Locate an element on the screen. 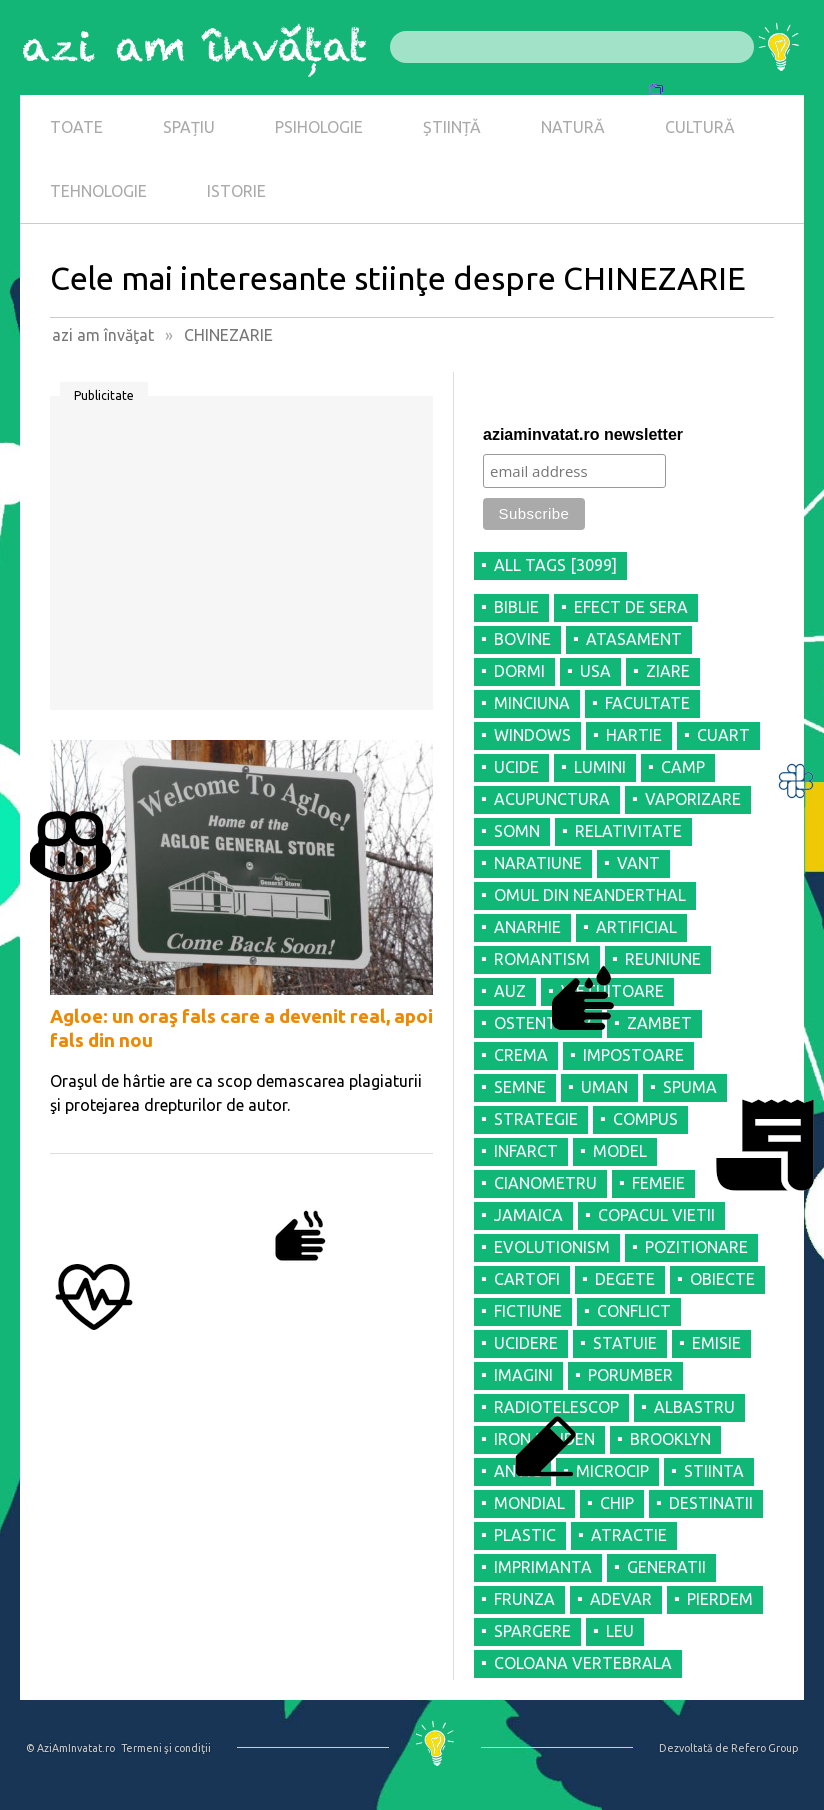  activate hand dryer is located at coordinates (301, 1234).